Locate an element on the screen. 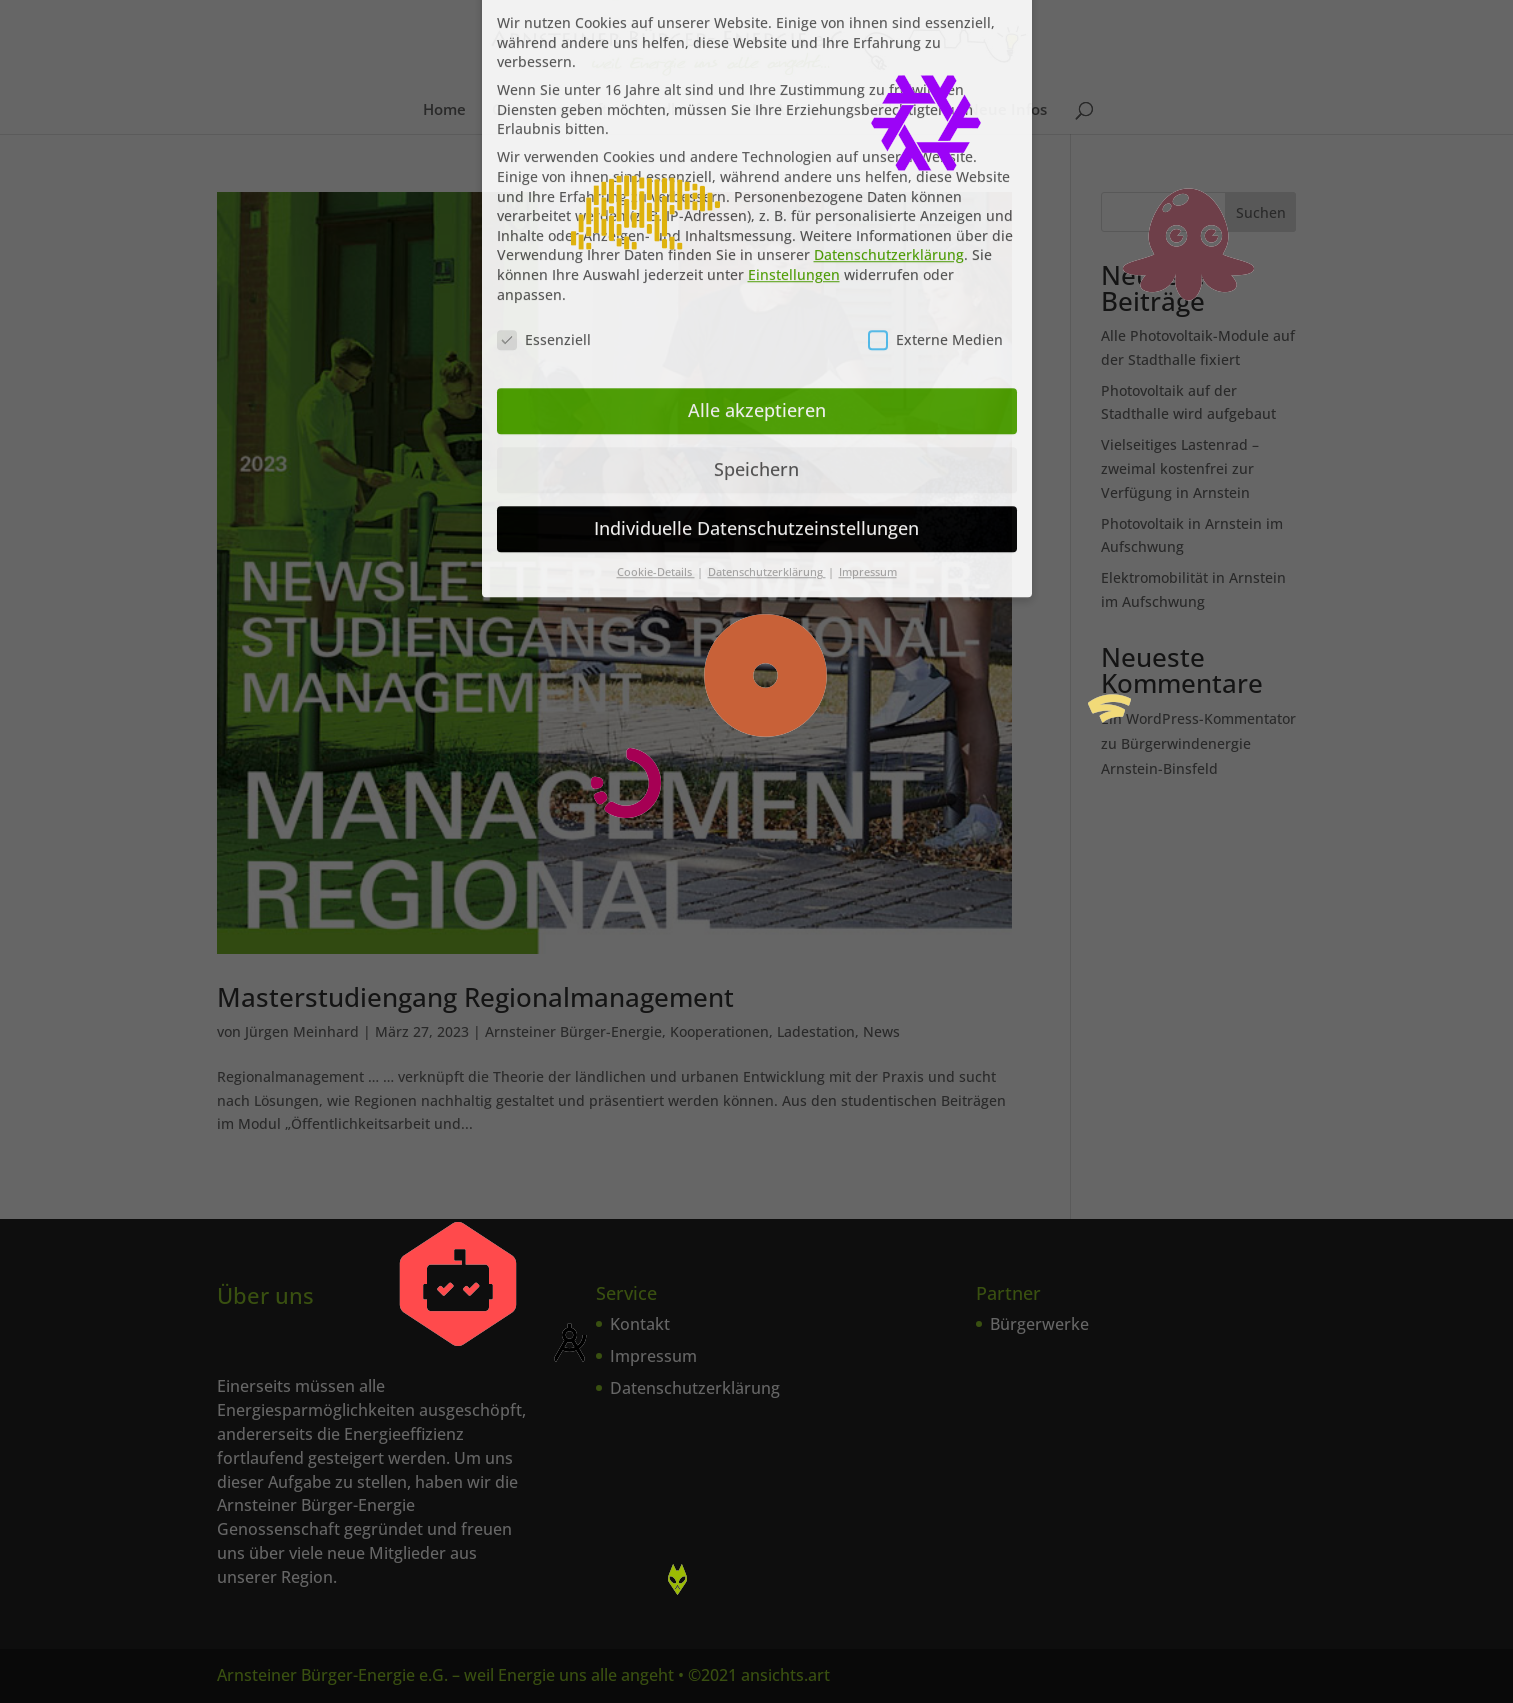  focus on a selected element or area is located at coordinates (765, 675).